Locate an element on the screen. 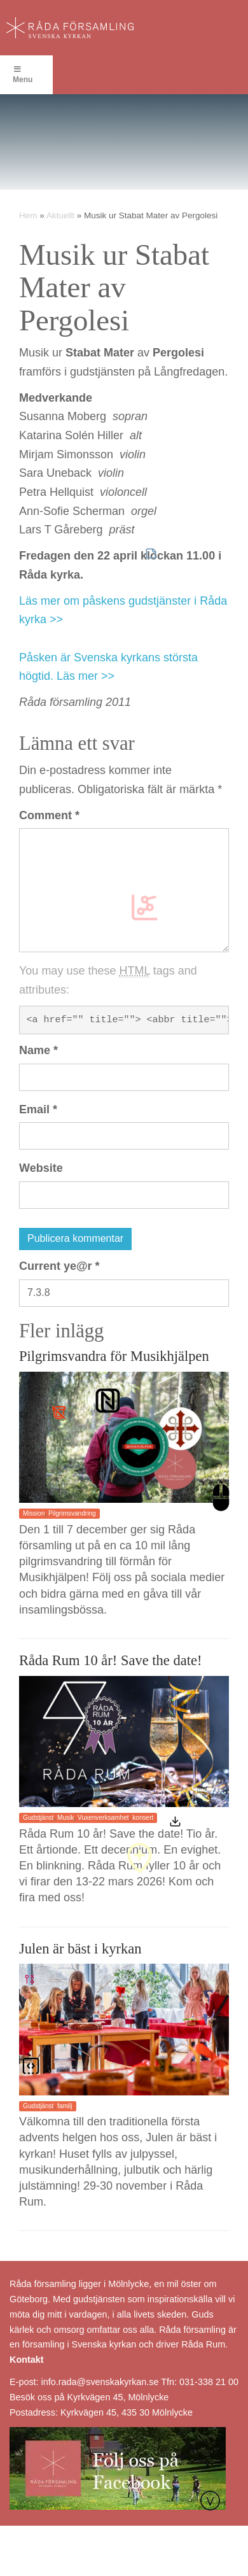 The width and height of the screenshot is (248, 2576). add a new location pin is located at coordinates (139, 1857).